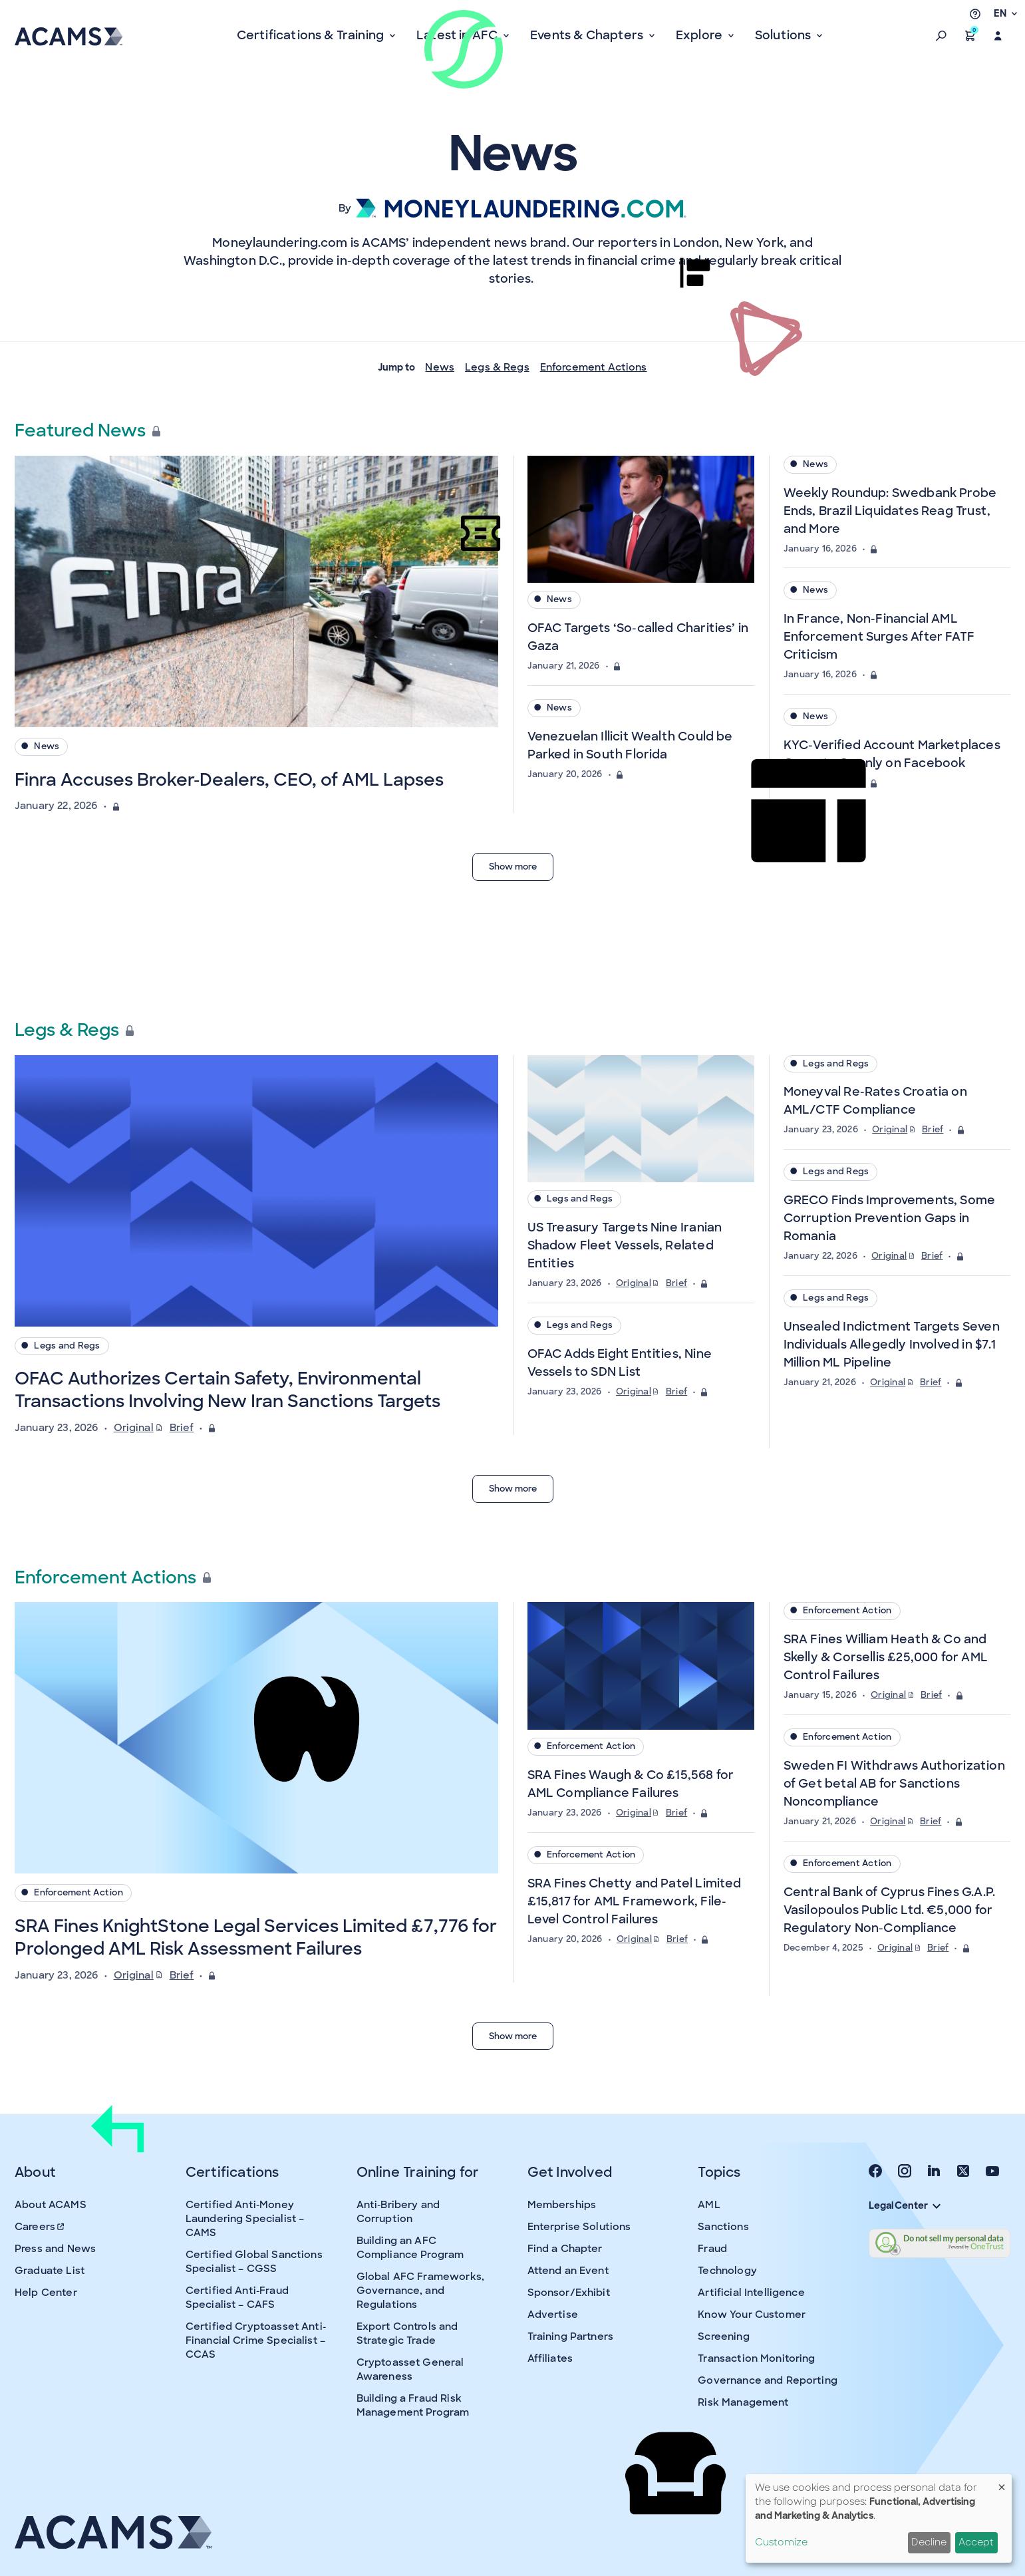  Describe the element at coordinates (464, 49) in the screenshot. I see `open the OneStream app` at that location.